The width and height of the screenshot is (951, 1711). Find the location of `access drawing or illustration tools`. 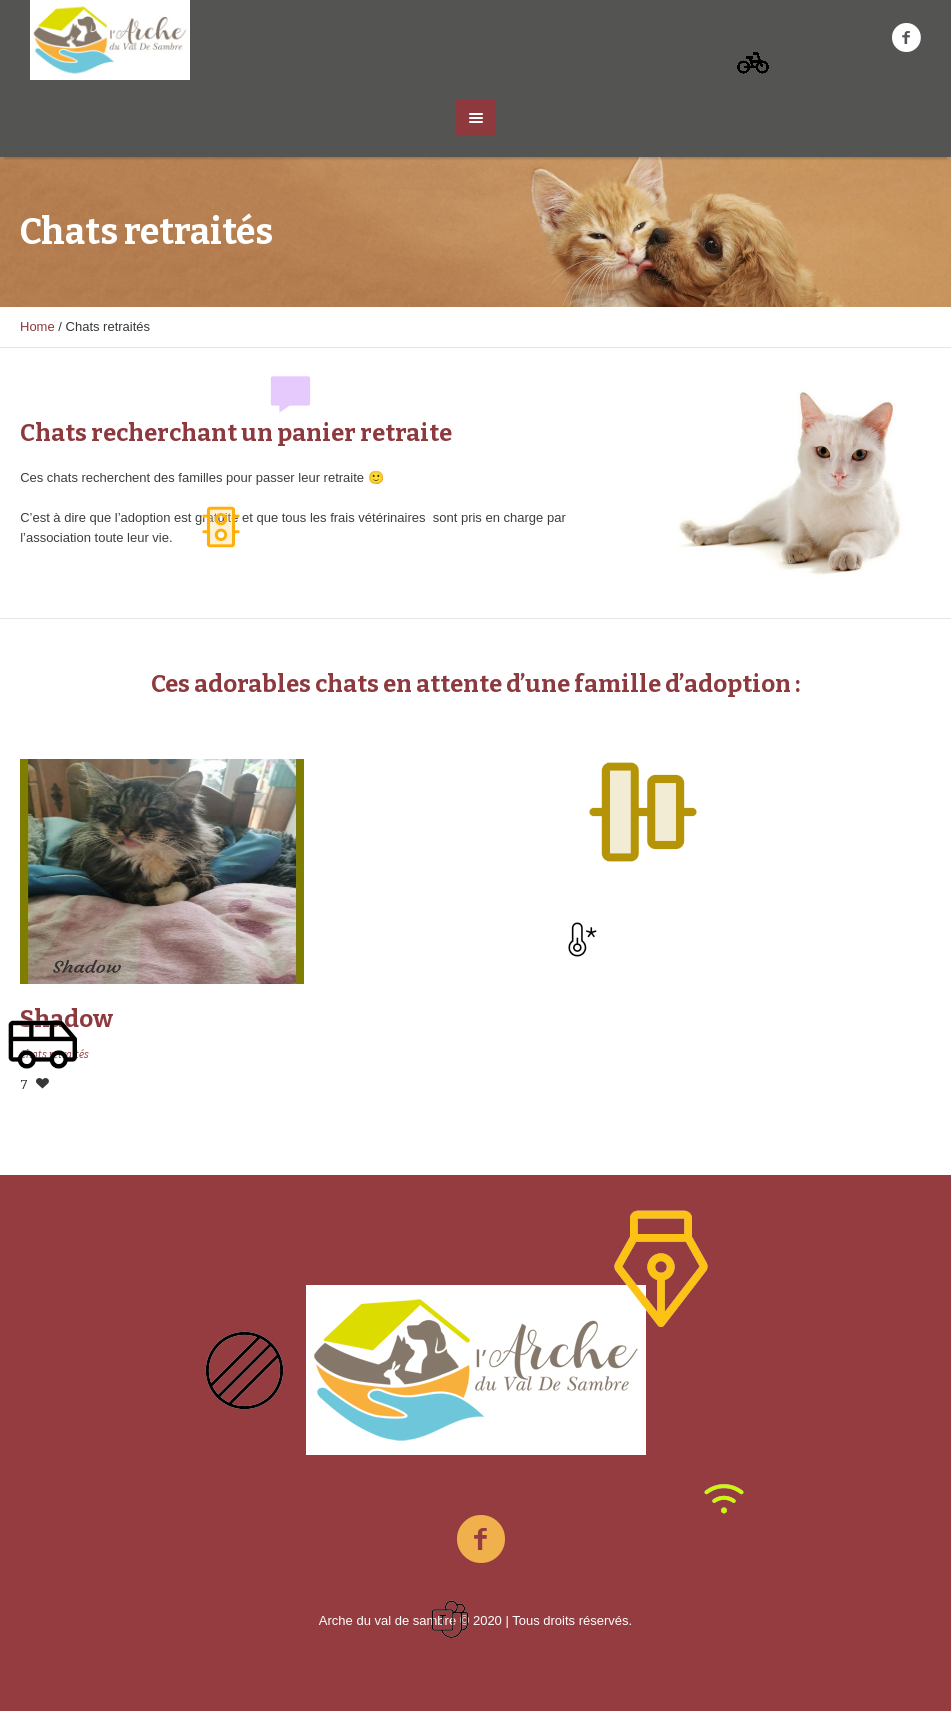

access drawing or illustration tools is located at coordinates (661, 1265).